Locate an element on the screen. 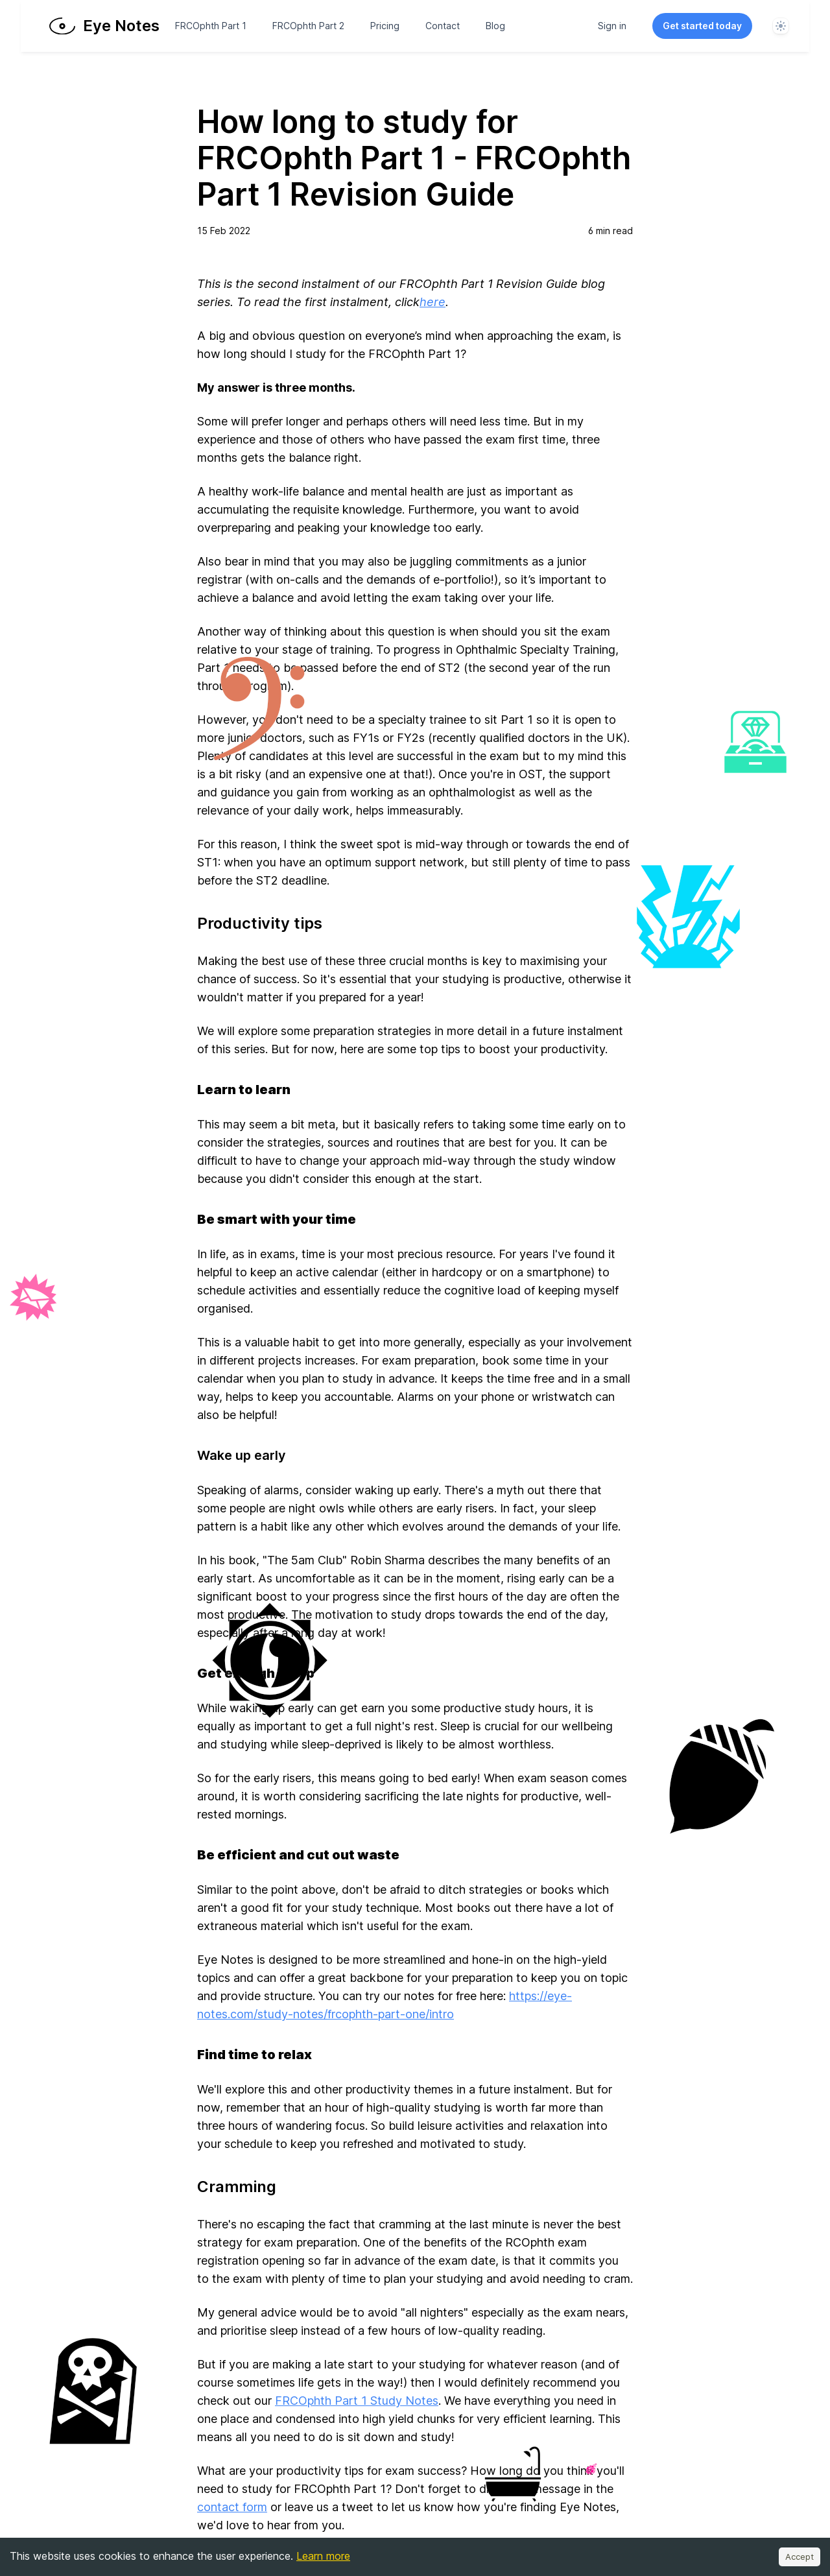 The width and height of the screenshot is (830, 2576). indicates bass clef or low-range musical notation is located at coordinates (259, 708).